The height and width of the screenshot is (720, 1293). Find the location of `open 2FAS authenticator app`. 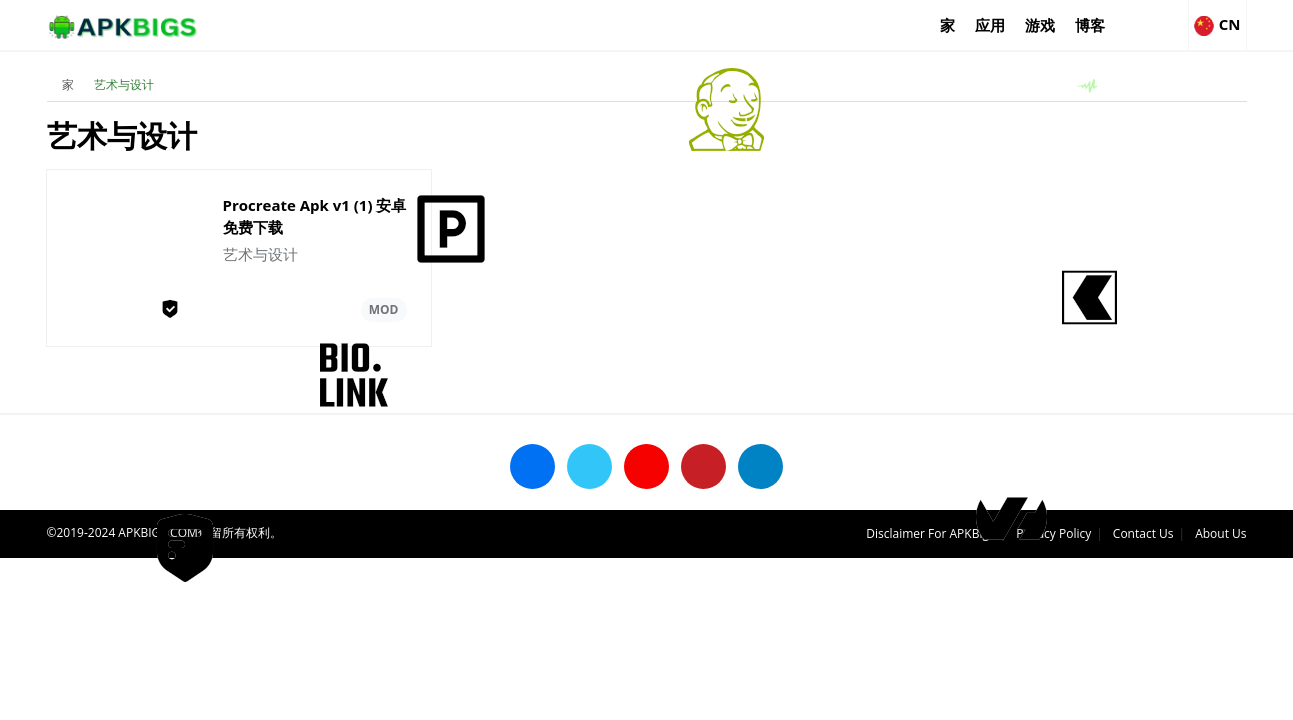

open 2FAS authenticator app is located at coordinates (185, 548).